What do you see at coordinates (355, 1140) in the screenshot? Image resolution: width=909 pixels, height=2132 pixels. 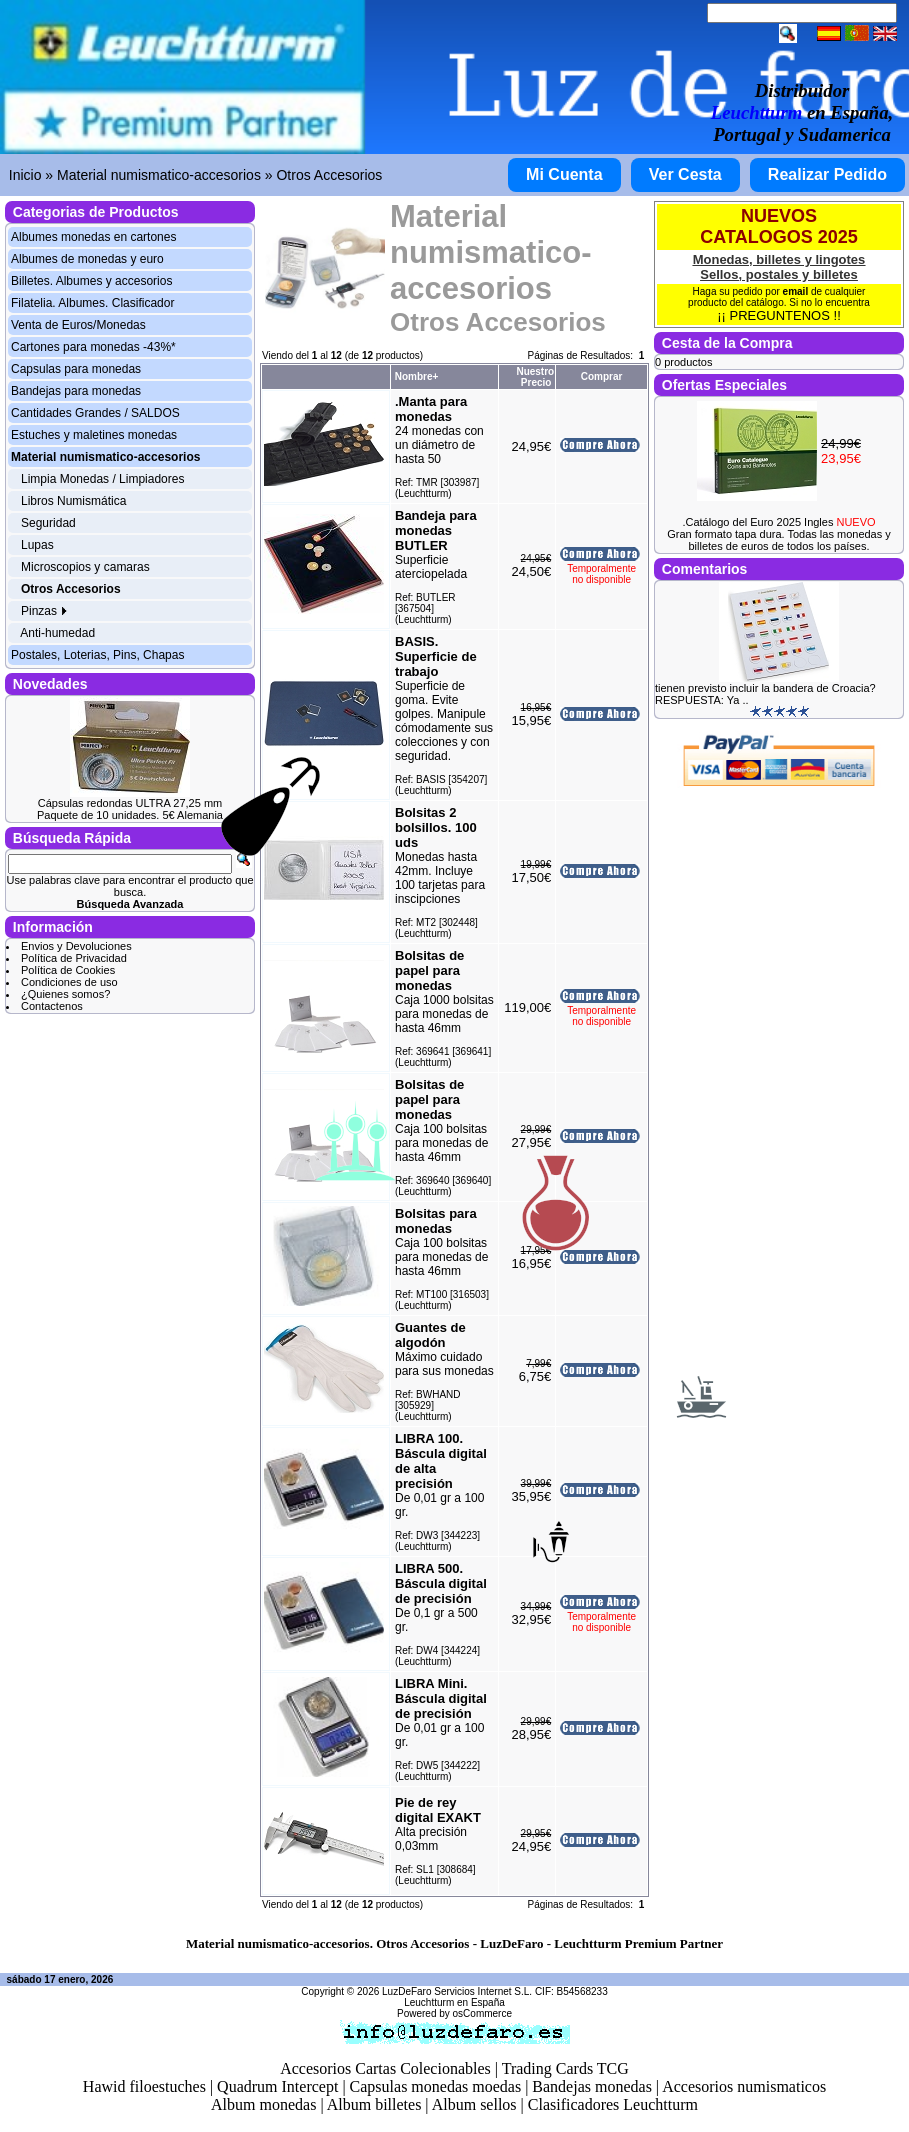 I see `indicates a broadcast or transmission tower structure` at bounding box center [355, 1140].